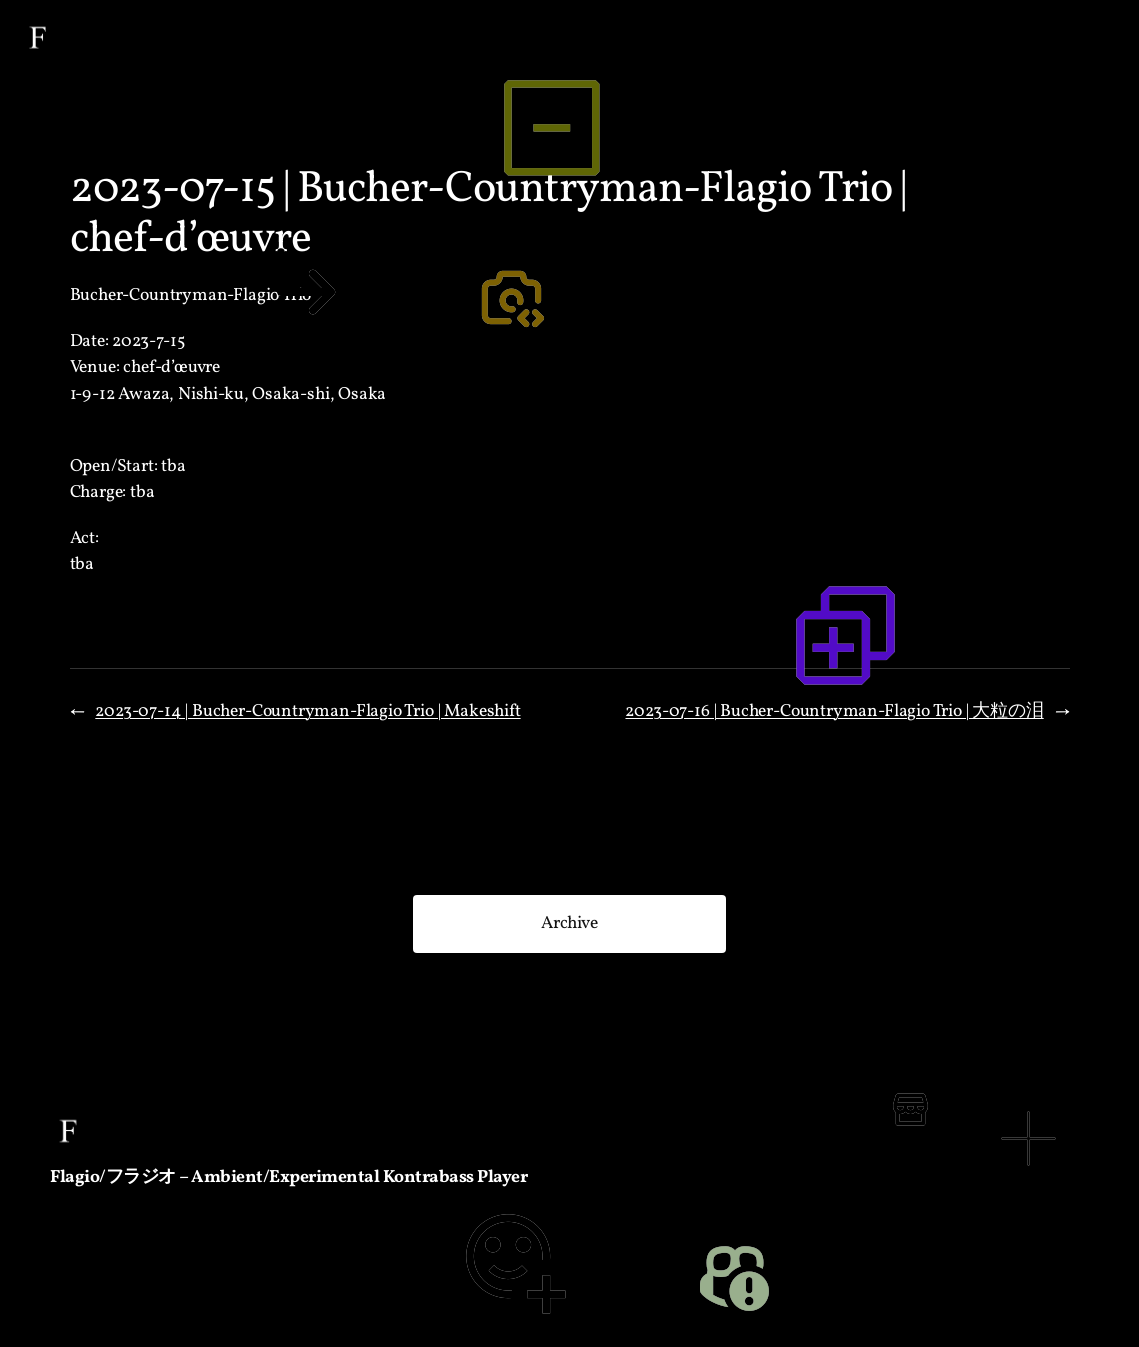 This screenshot has width=1139, height=1347. What do you see at coordinates (910, 1109) in the screenshot?
I see `access the online store or marketplace` at bounding box center [910, 1109].